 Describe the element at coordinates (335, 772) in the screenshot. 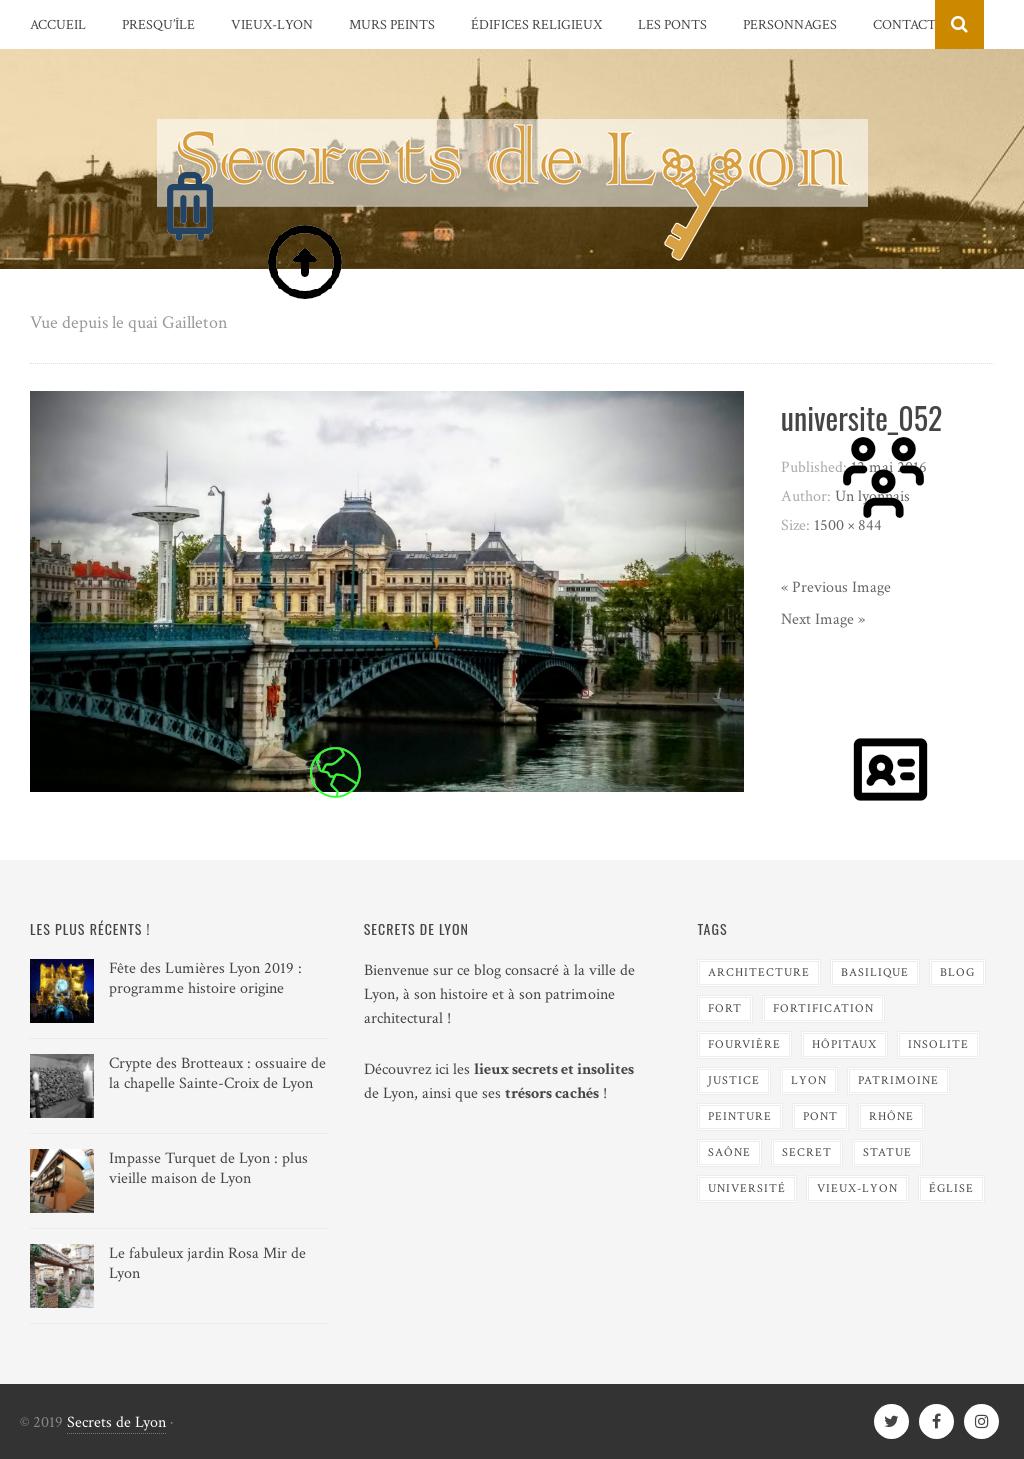

I see `switch to international or global settings` at that location.